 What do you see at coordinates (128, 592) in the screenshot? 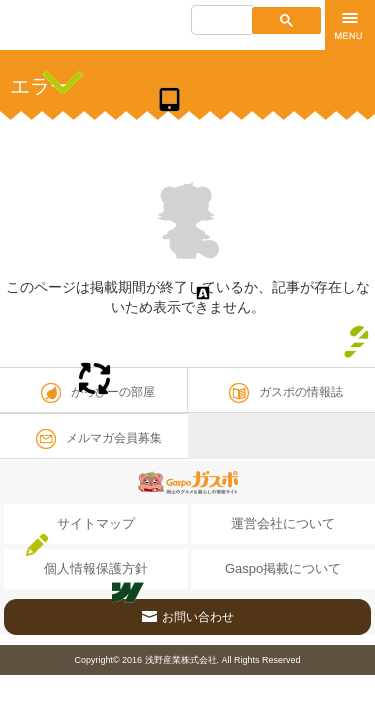
I see `webflow logo` at bounding box center [128, 592].